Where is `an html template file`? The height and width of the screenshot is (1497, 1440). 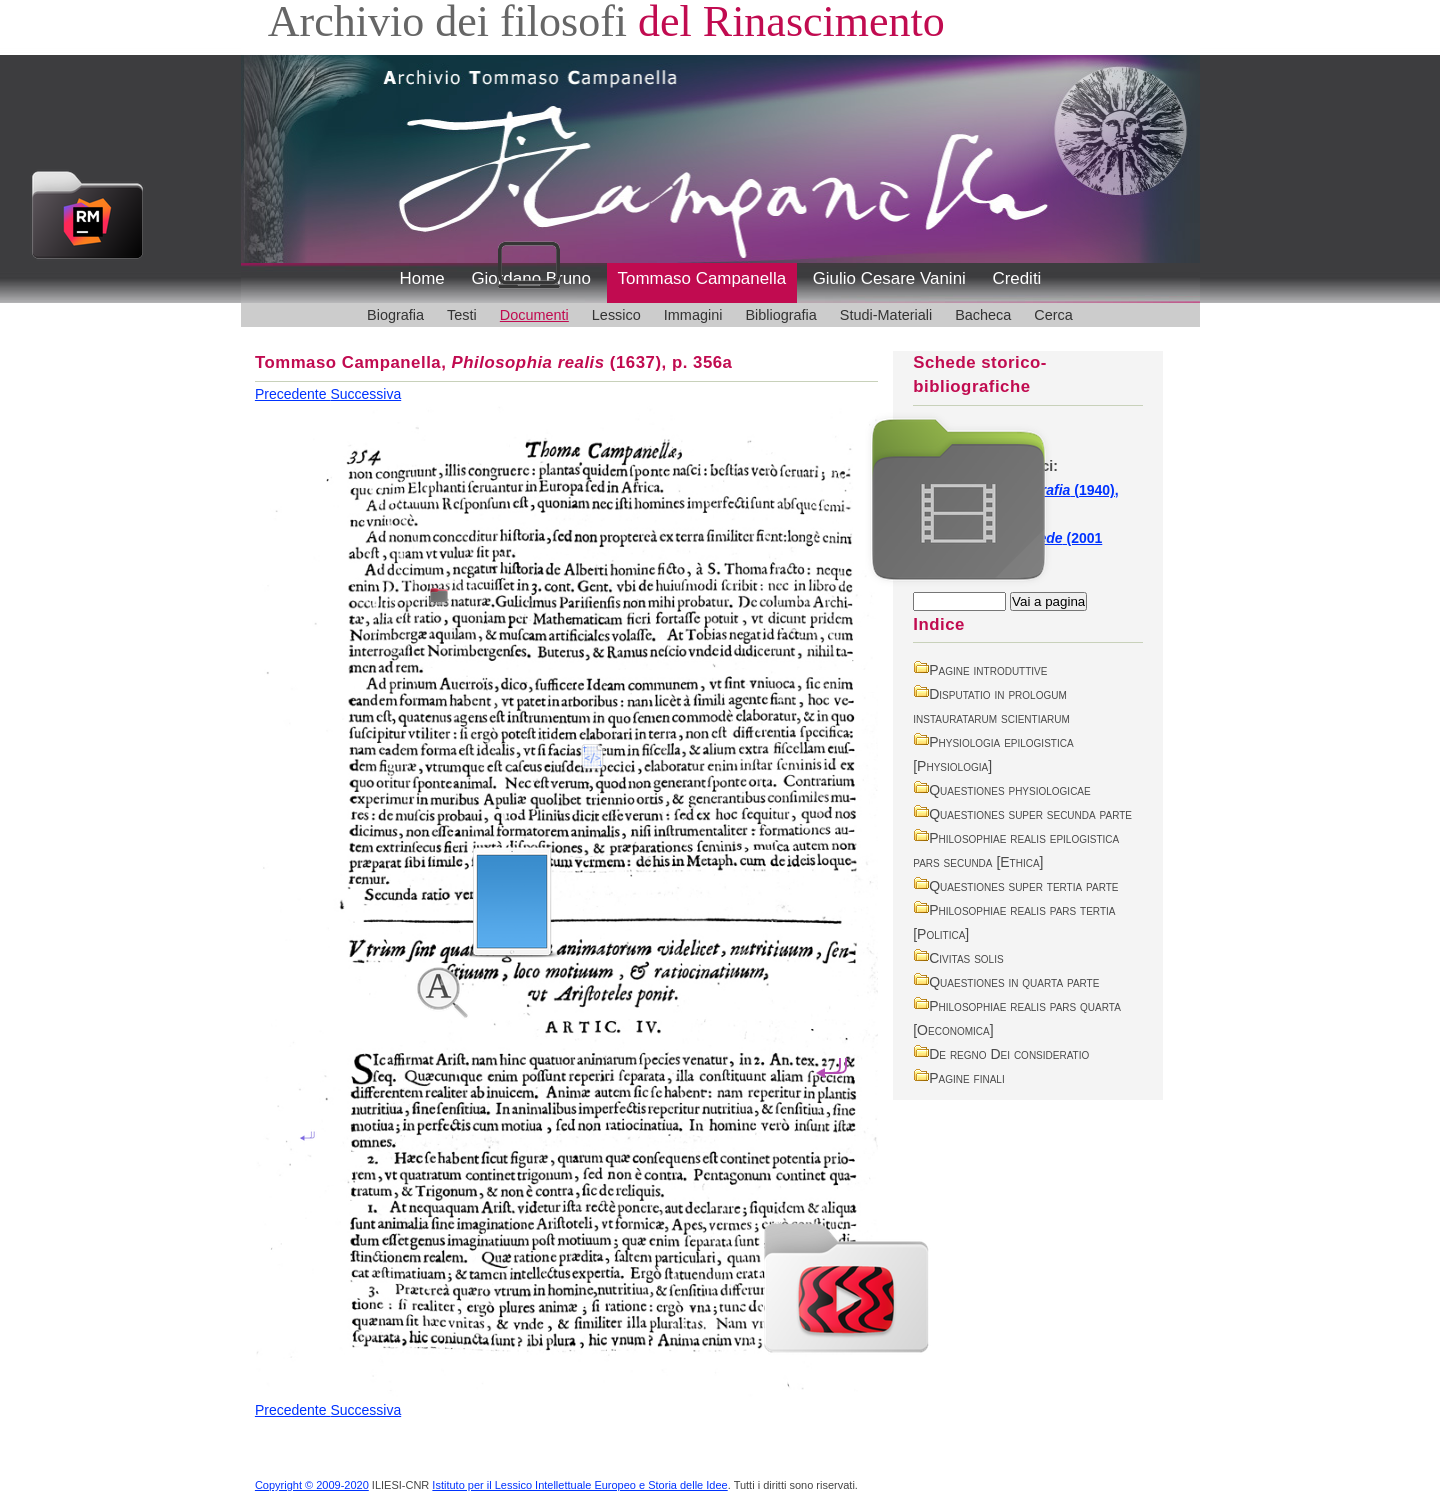
an html template file is located at coordinates (592, 756).